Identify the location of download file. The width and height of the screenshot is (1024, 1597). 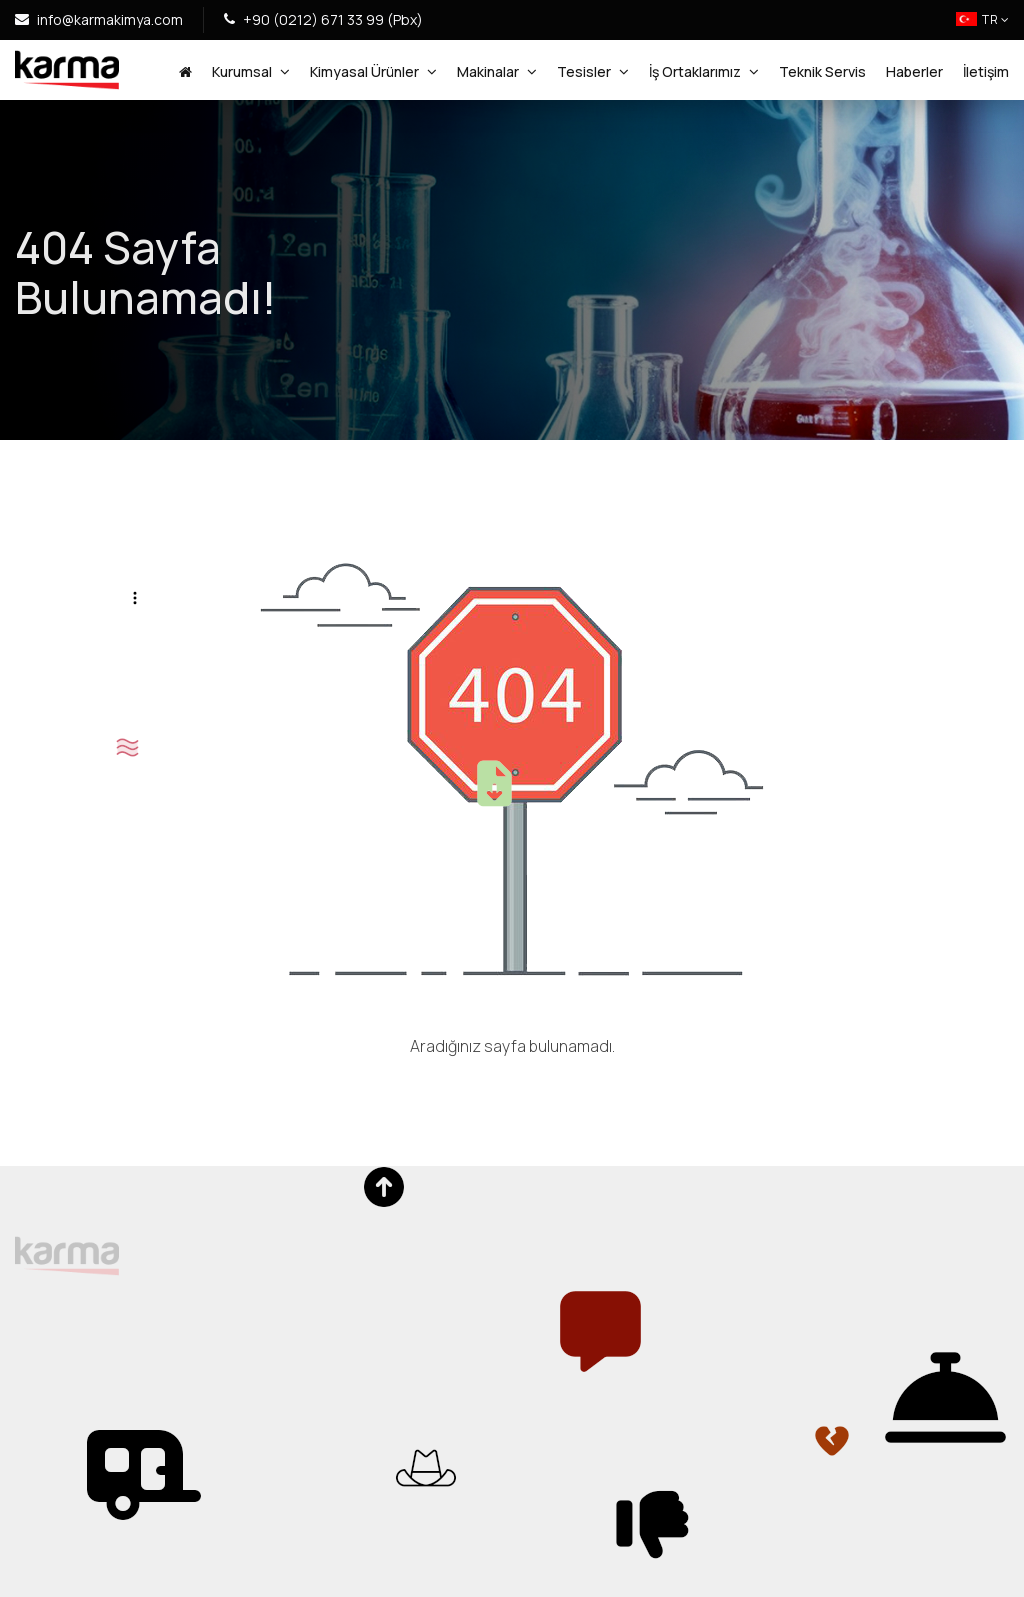
(494, 783).